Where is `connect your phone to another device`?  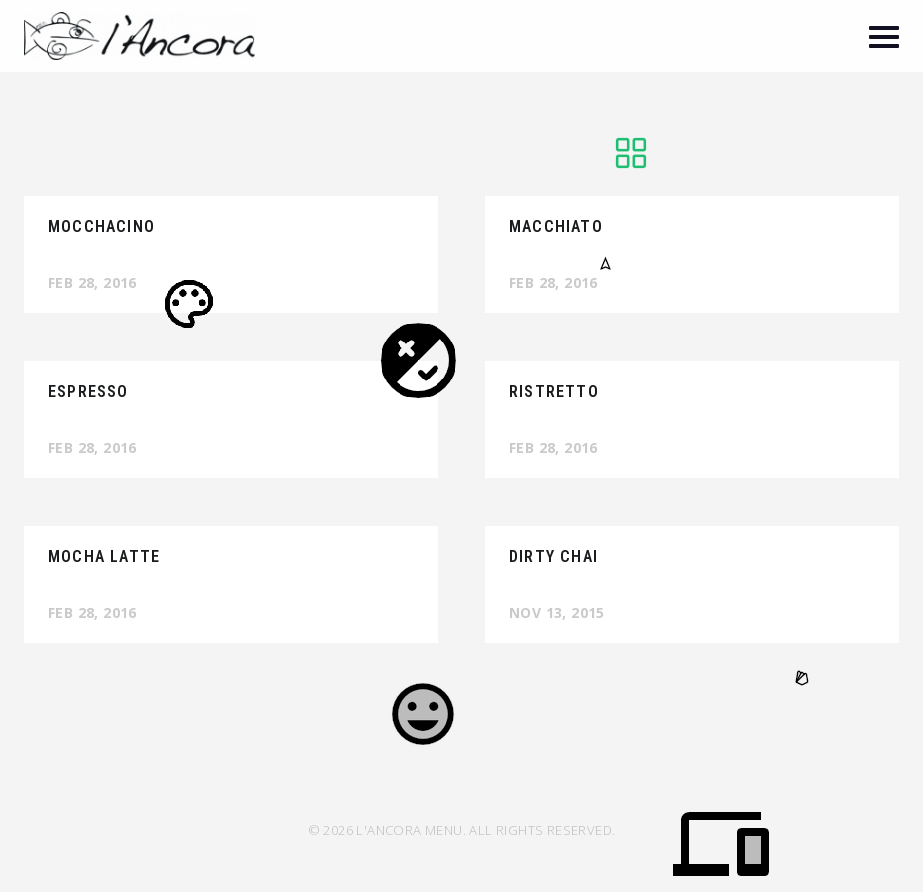
connect your phone to another device is located at coordinates (721, 844).